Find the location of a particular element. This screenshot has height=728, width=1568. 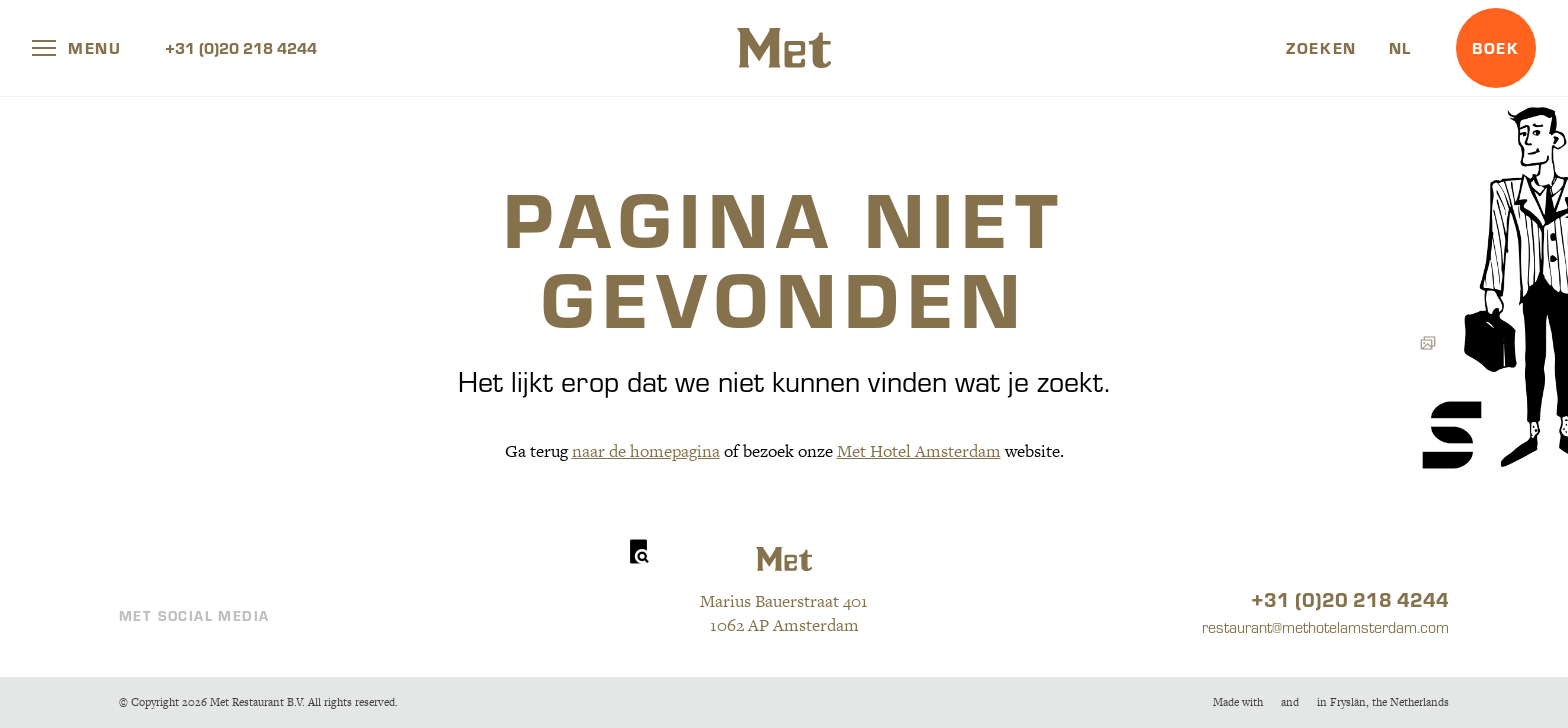

view multiple images or photo gallery is located at coordinates (1428, 343).